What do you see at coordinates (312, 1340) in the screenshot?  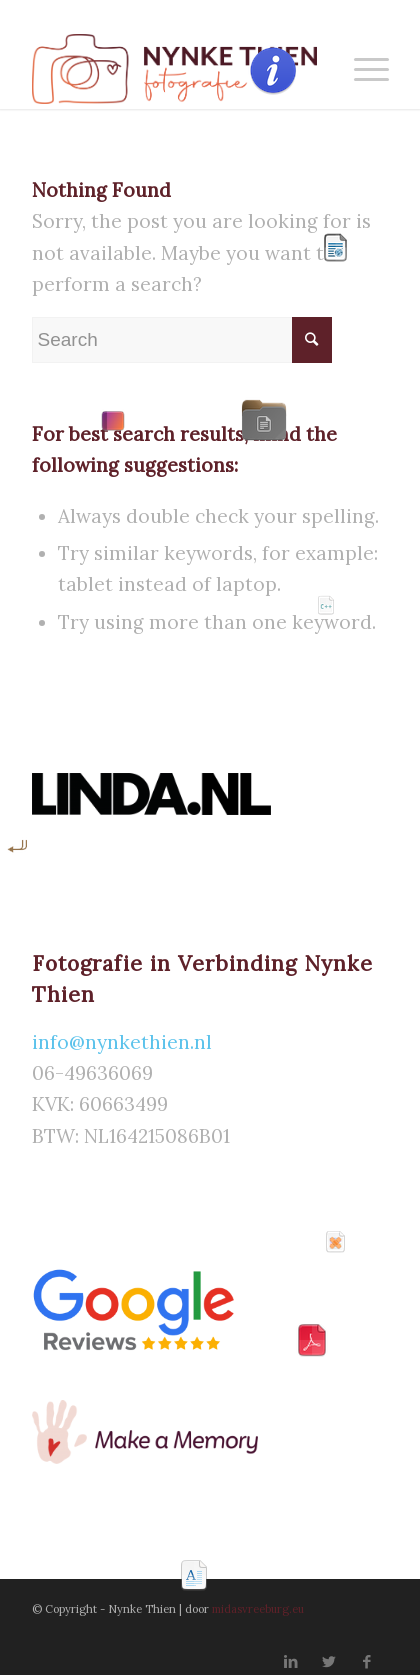 I see `open a compressed PDF file` at bounding box center [312, 1340].